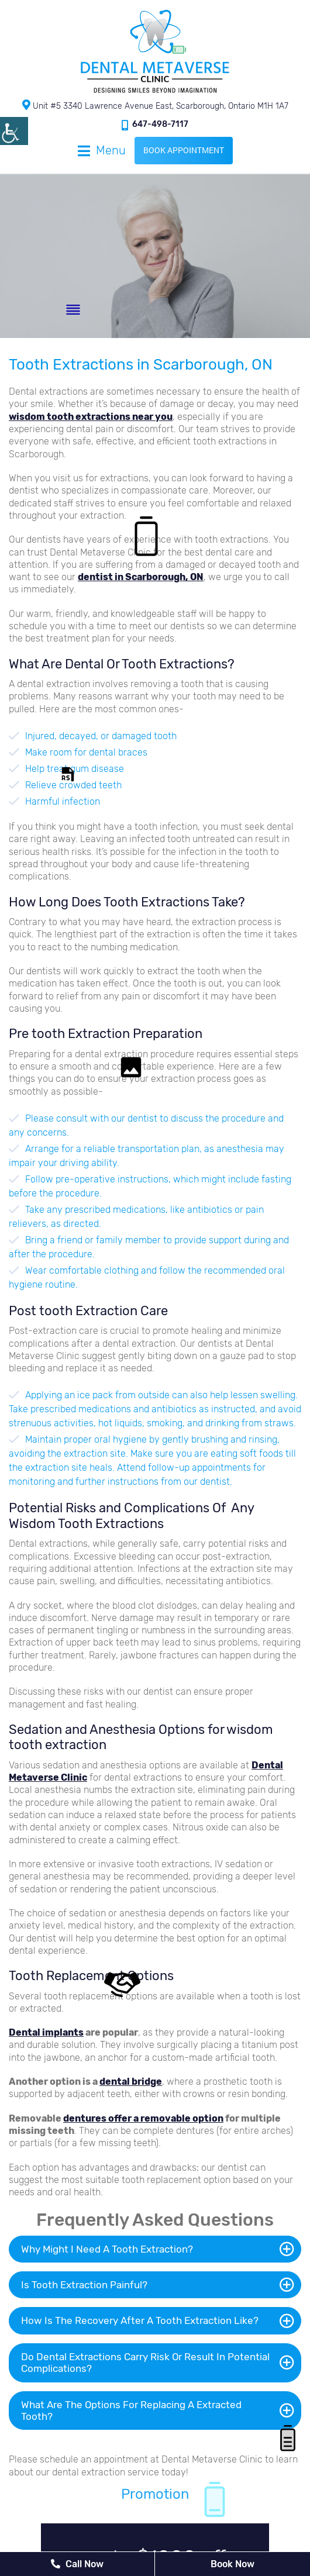 The height and width of the screenshot is (2576, 310). What do you see at coordinates (288, 2439) in the screenshot?
I see `indicates high battery level` at bounding box center [288, 2439].